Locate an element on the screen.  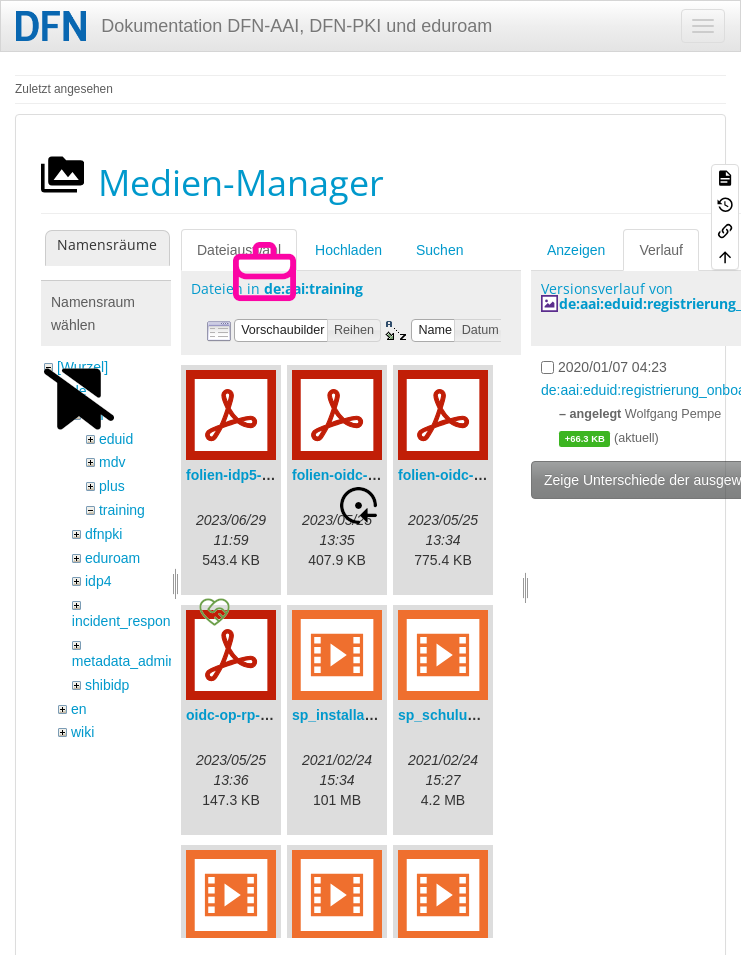
access work or business-related content is located at coordinates (264, 273).